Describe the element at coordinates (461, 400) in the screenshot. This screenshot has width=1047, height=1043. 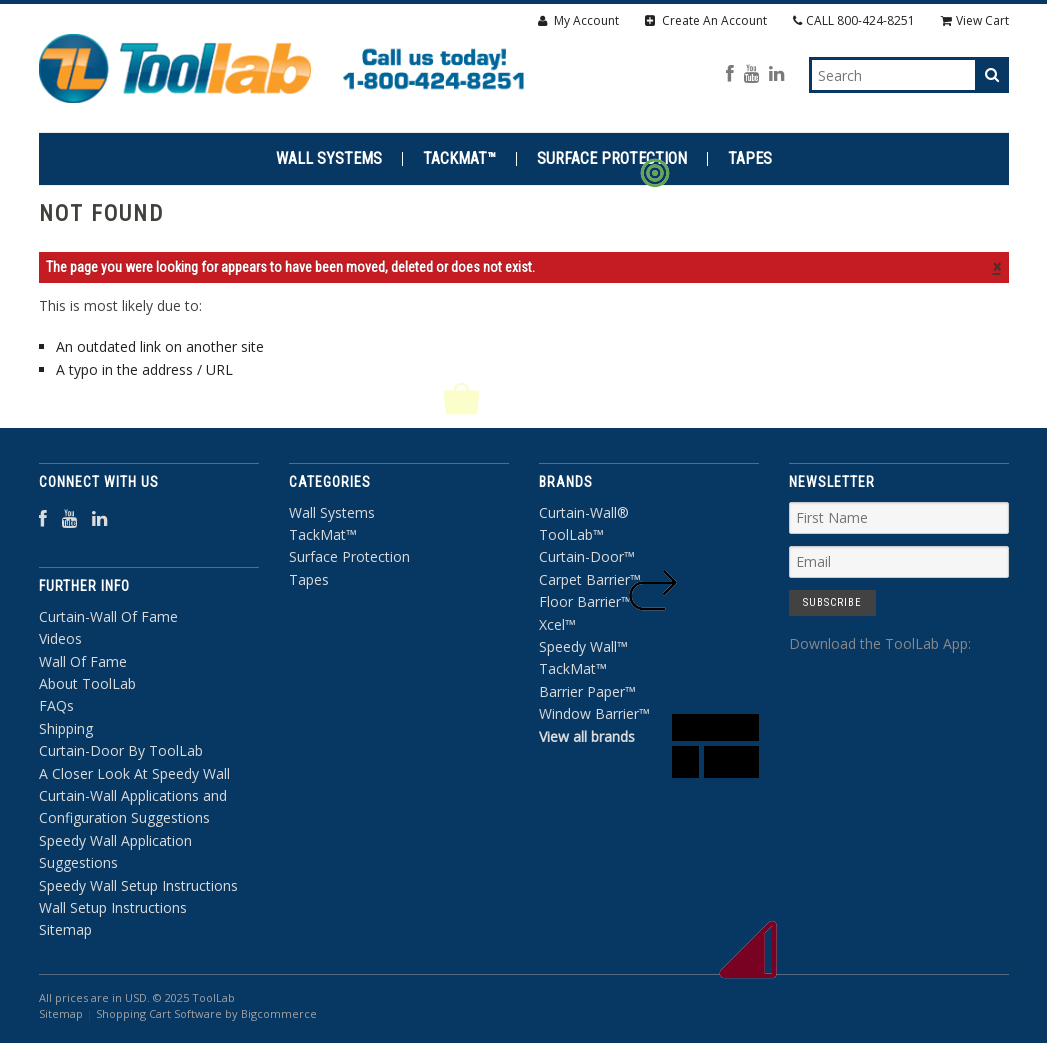
I see `view your shopping bag` at that location.